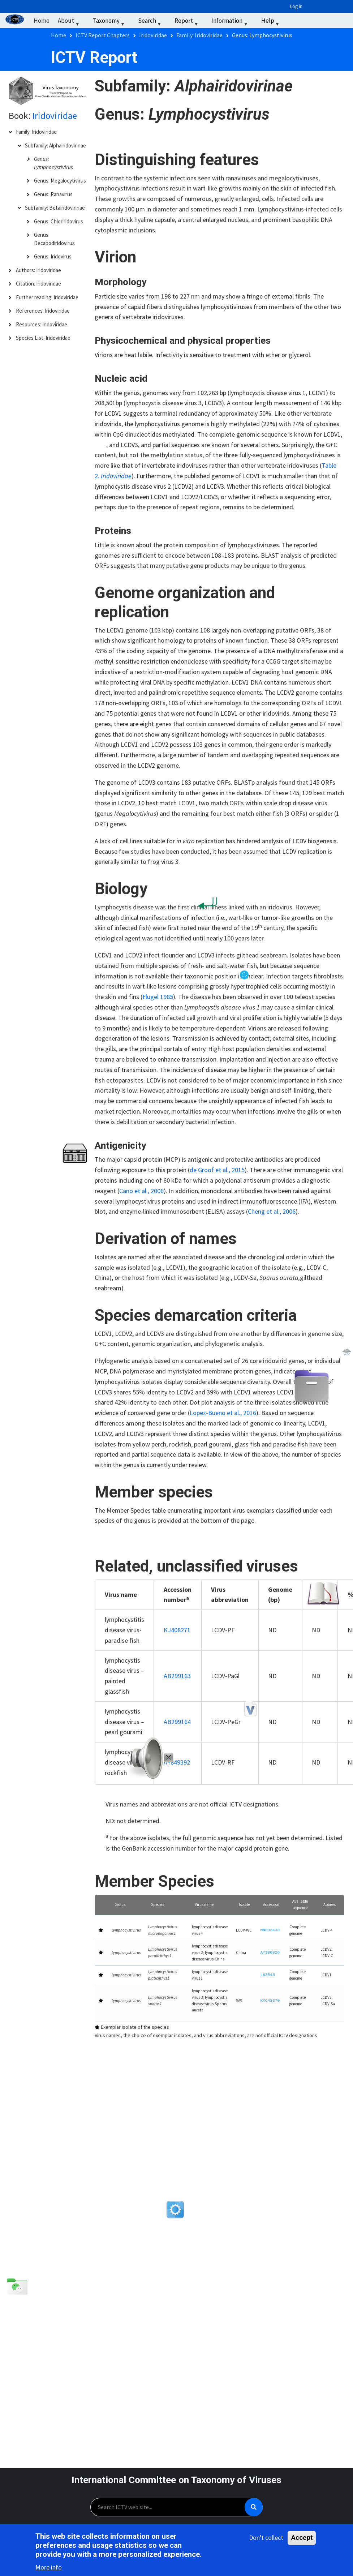 Image resolution: width=353 pixels, height=2576 pixels. I want to click on open default applications settings, so click(175, 2209).